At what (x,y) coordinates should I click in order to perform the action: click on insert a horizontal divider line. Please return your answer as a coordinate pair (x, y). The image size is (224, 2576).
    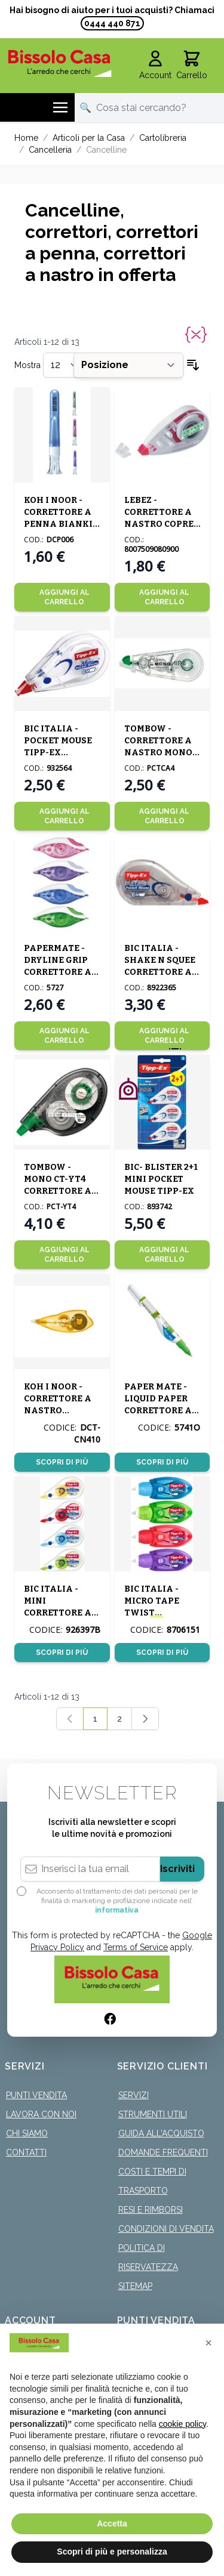
    Looking at the image, I should click on (175, 1049).